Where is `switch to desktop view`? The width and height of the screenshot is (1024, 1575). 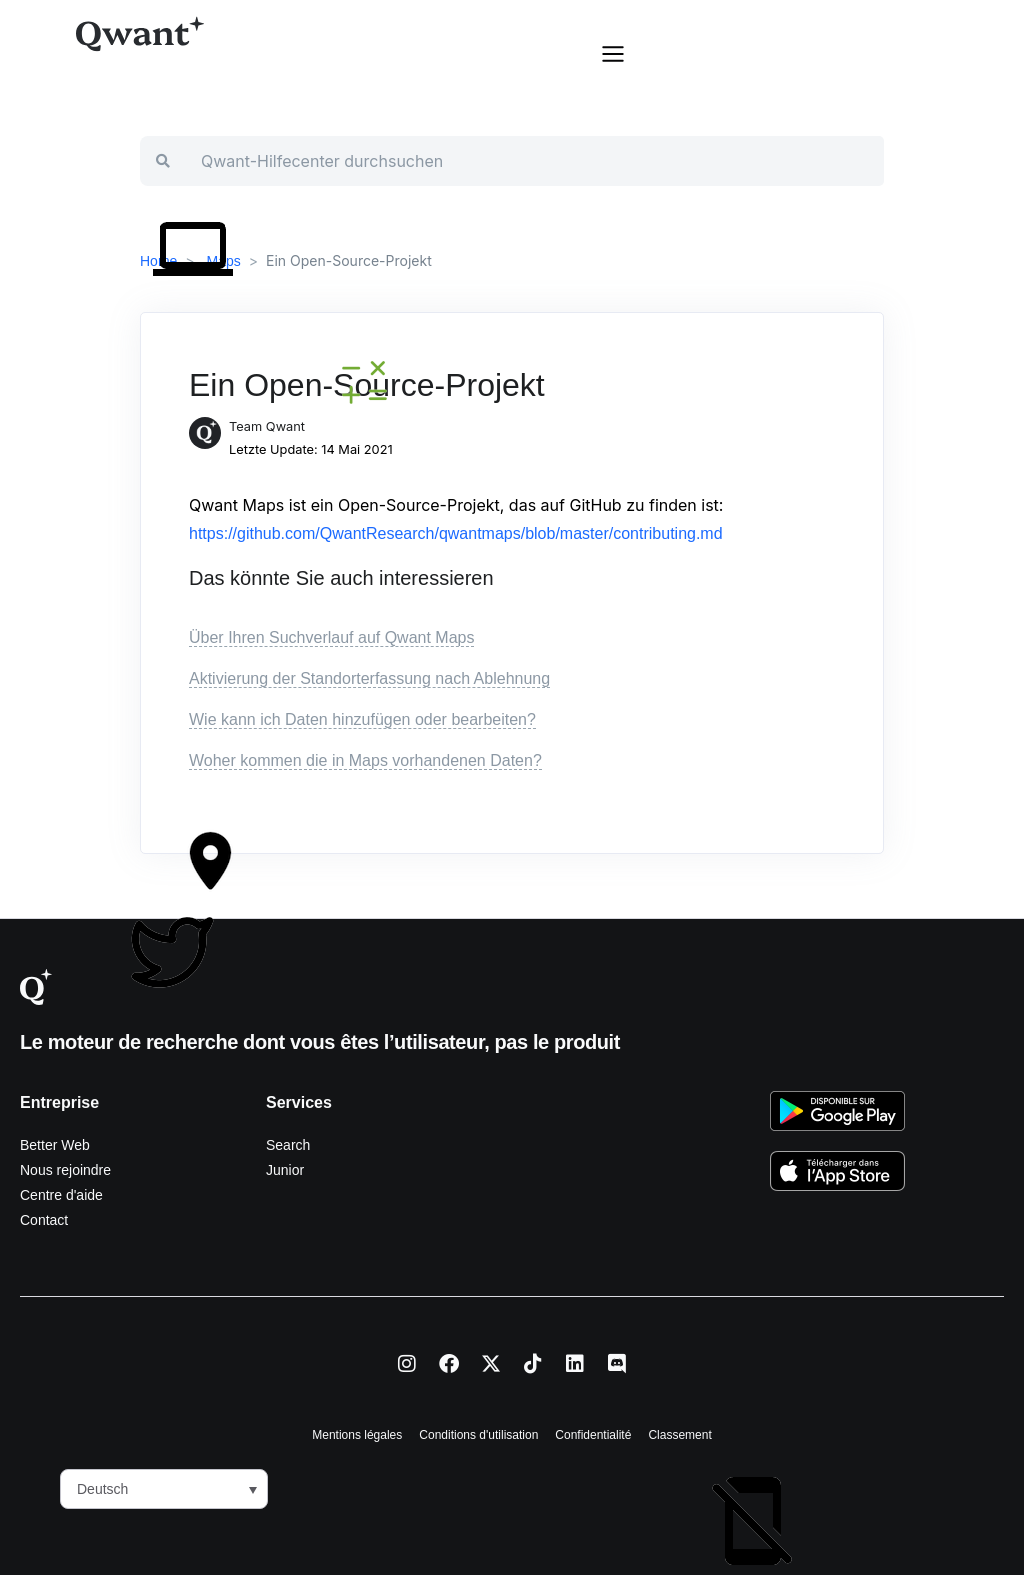 switch to desktop view is located at coordinates (193, 249).